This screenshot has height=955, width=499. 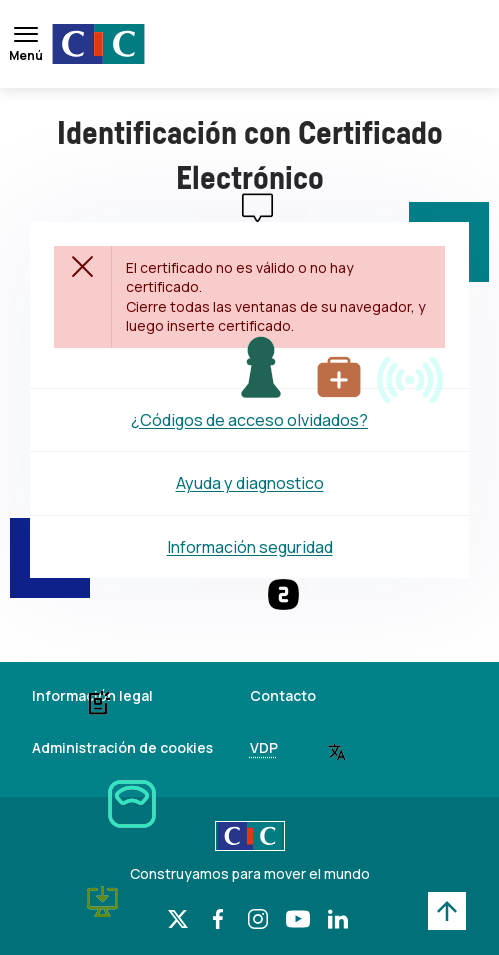 What do you see at coordinates (102, 901) in the screenshot?
I see `download to desktop` at bounding box center [102, 901].